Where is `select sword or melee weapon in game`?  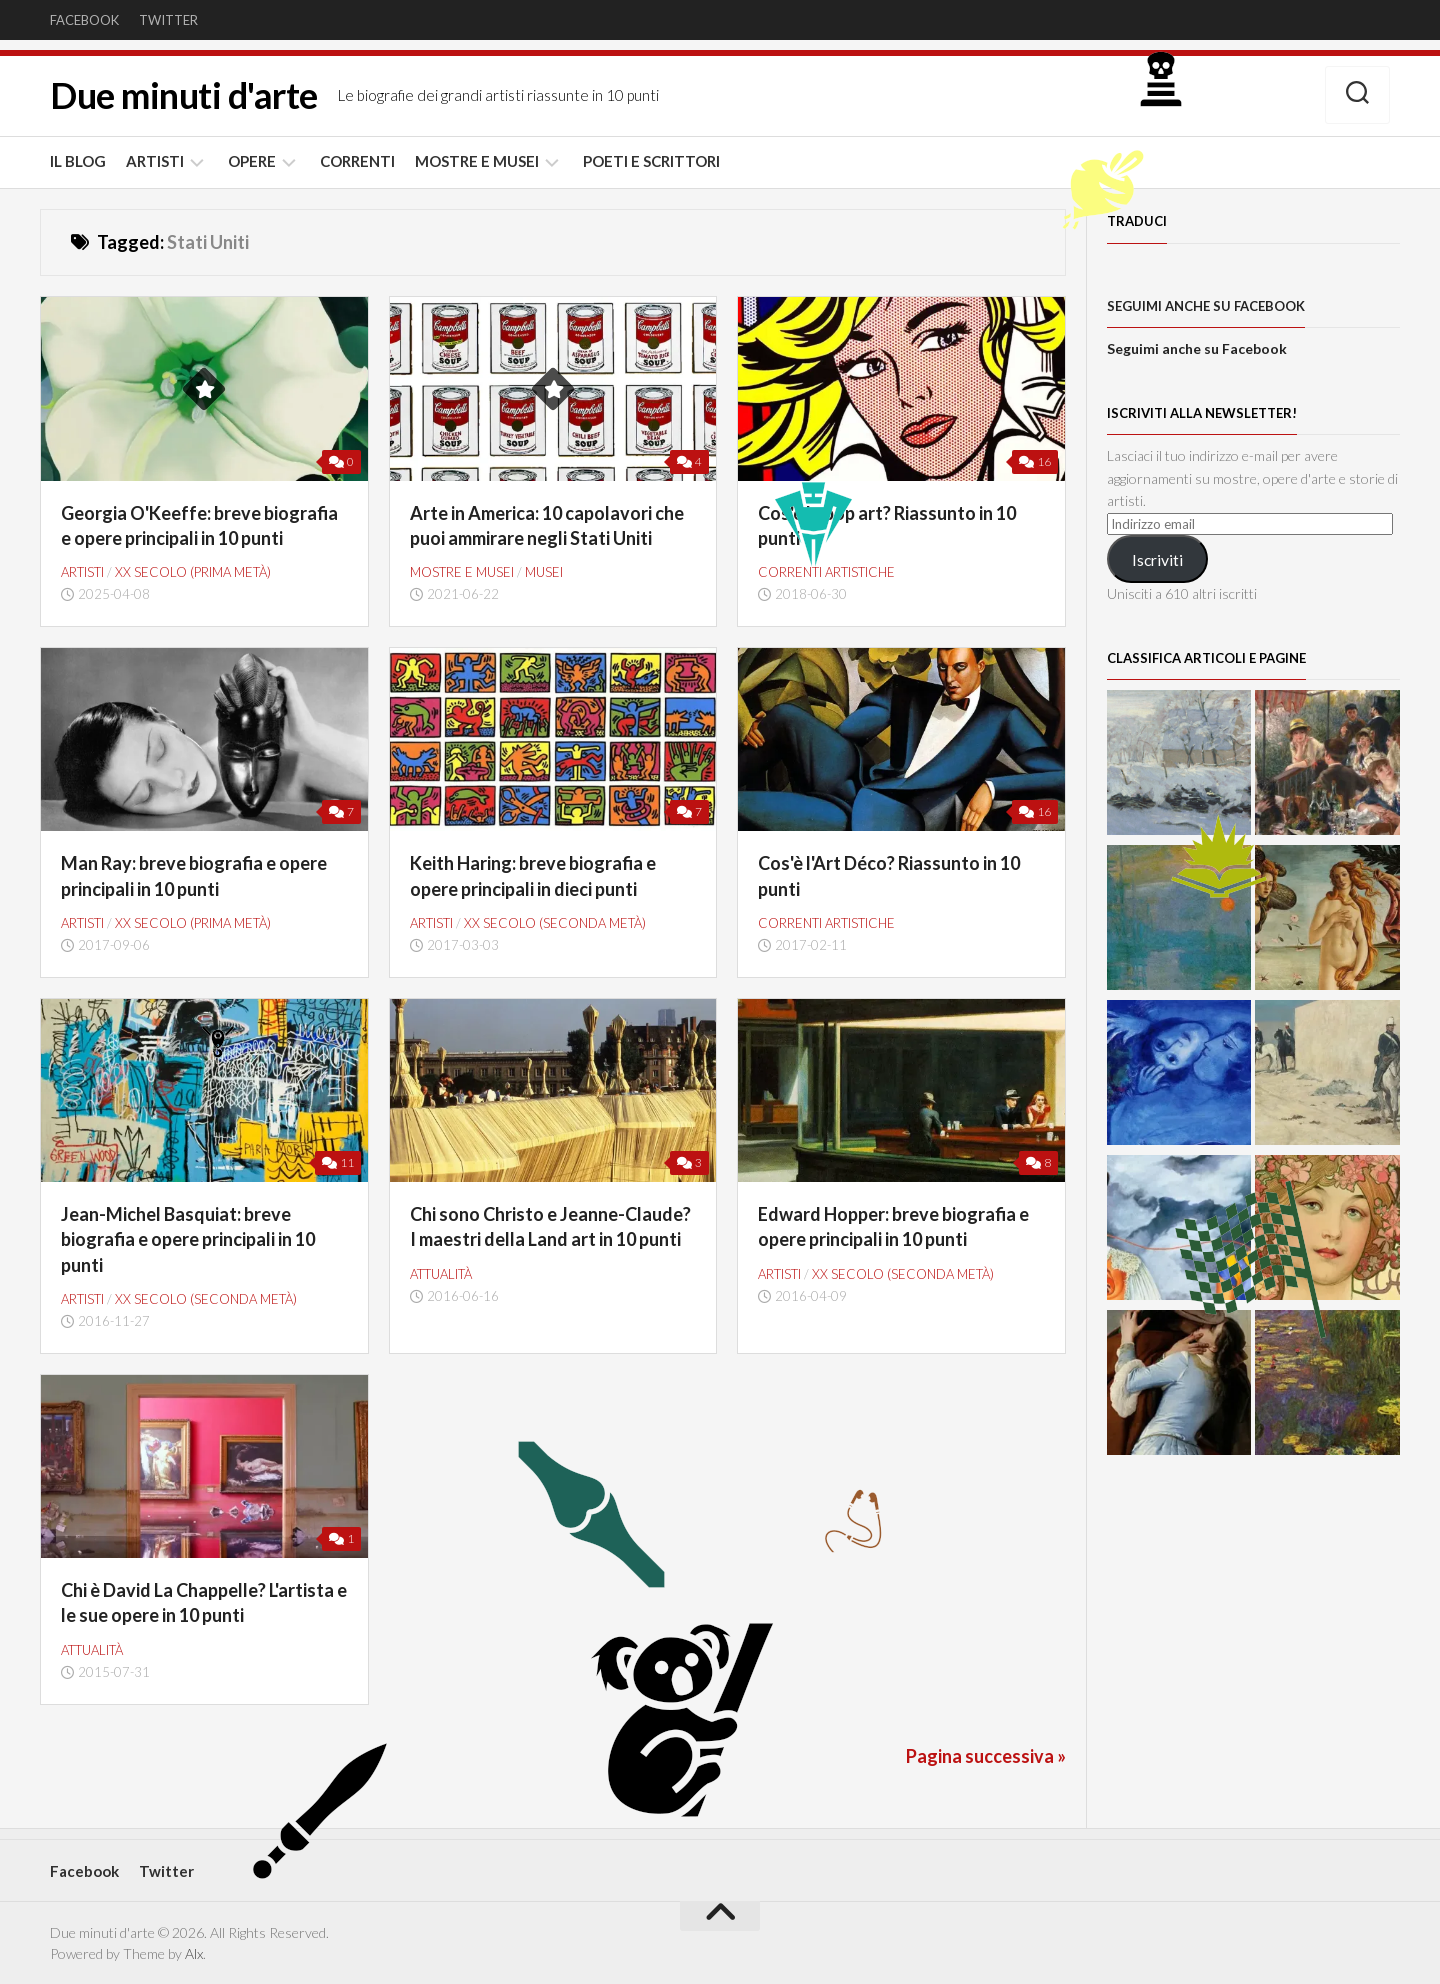
select sword or melee weapon in game is located at coordinates (320, 1811).